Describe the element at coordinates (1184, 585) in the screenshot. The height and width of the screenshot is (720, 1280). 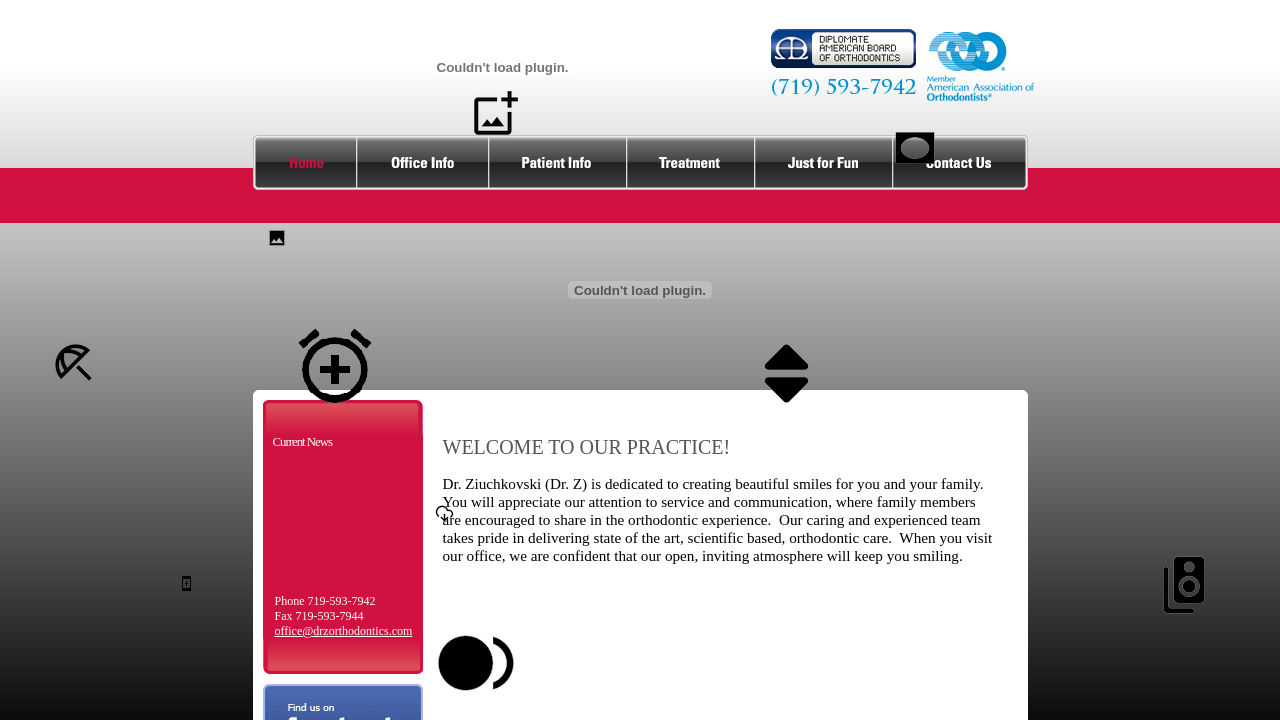
I see `access speaker group settings` at that location.